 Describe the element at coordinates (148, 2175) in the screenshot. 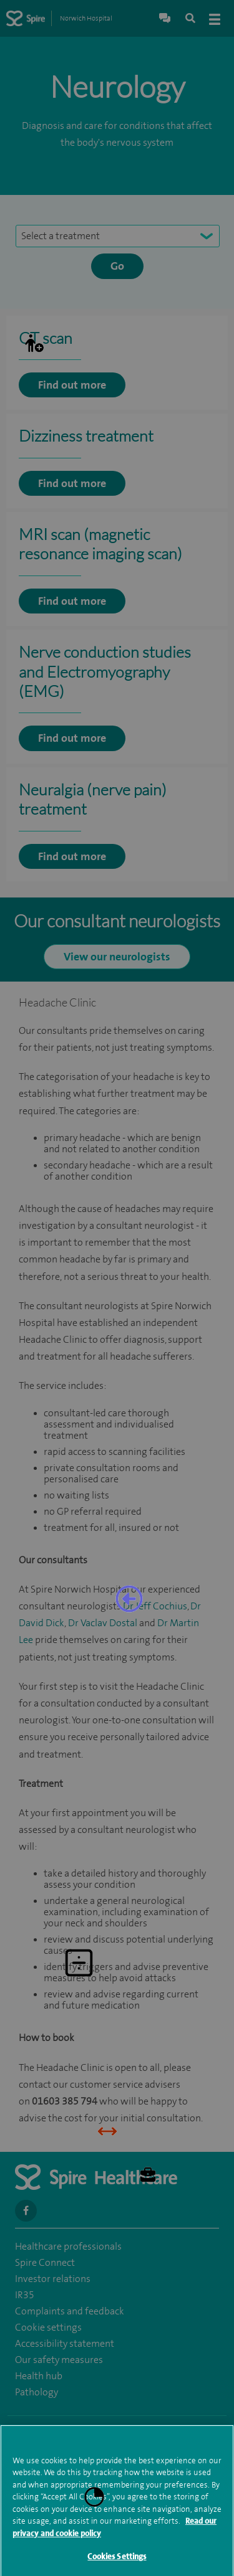

I see `access work or business documents` at that location.